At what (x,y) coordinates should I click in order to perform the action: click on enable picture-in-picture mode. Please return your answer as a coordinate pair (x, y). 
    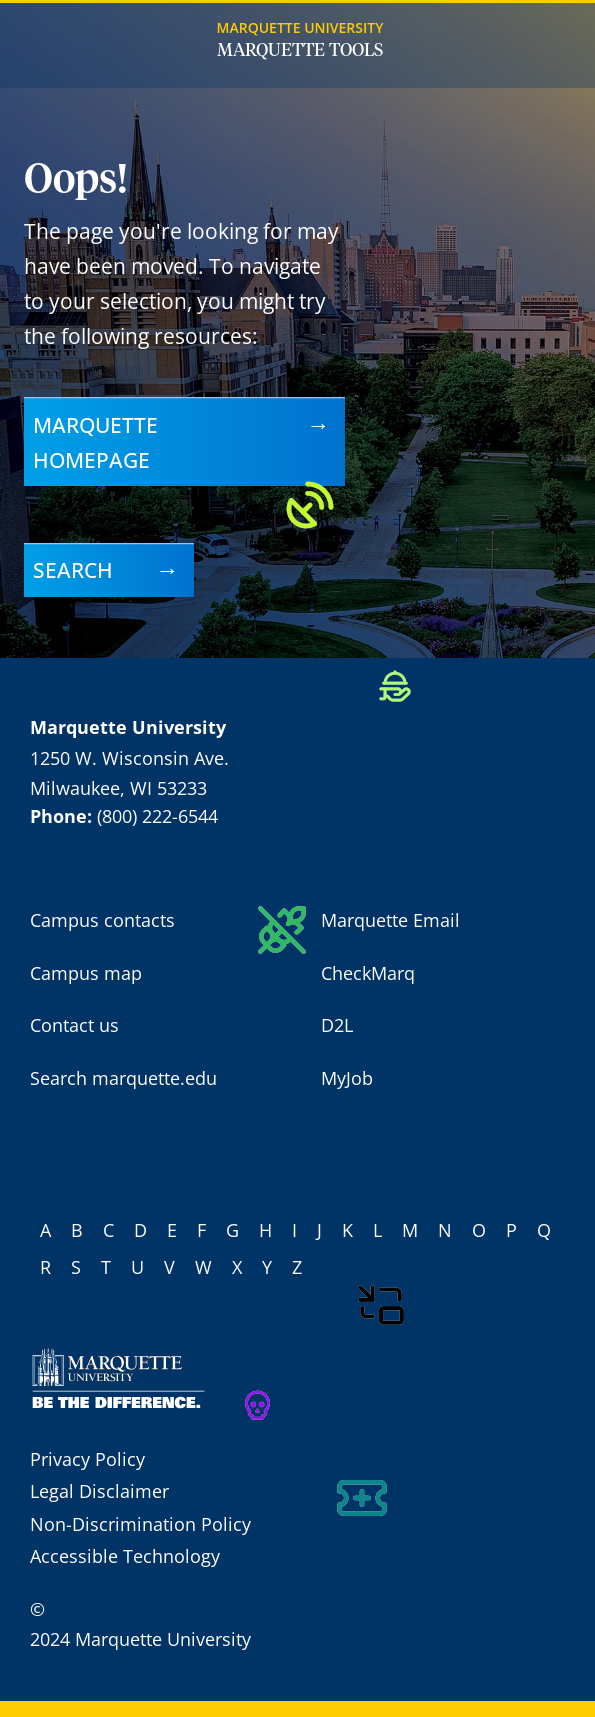
    Looking at the image, I should click on (381, 1304).